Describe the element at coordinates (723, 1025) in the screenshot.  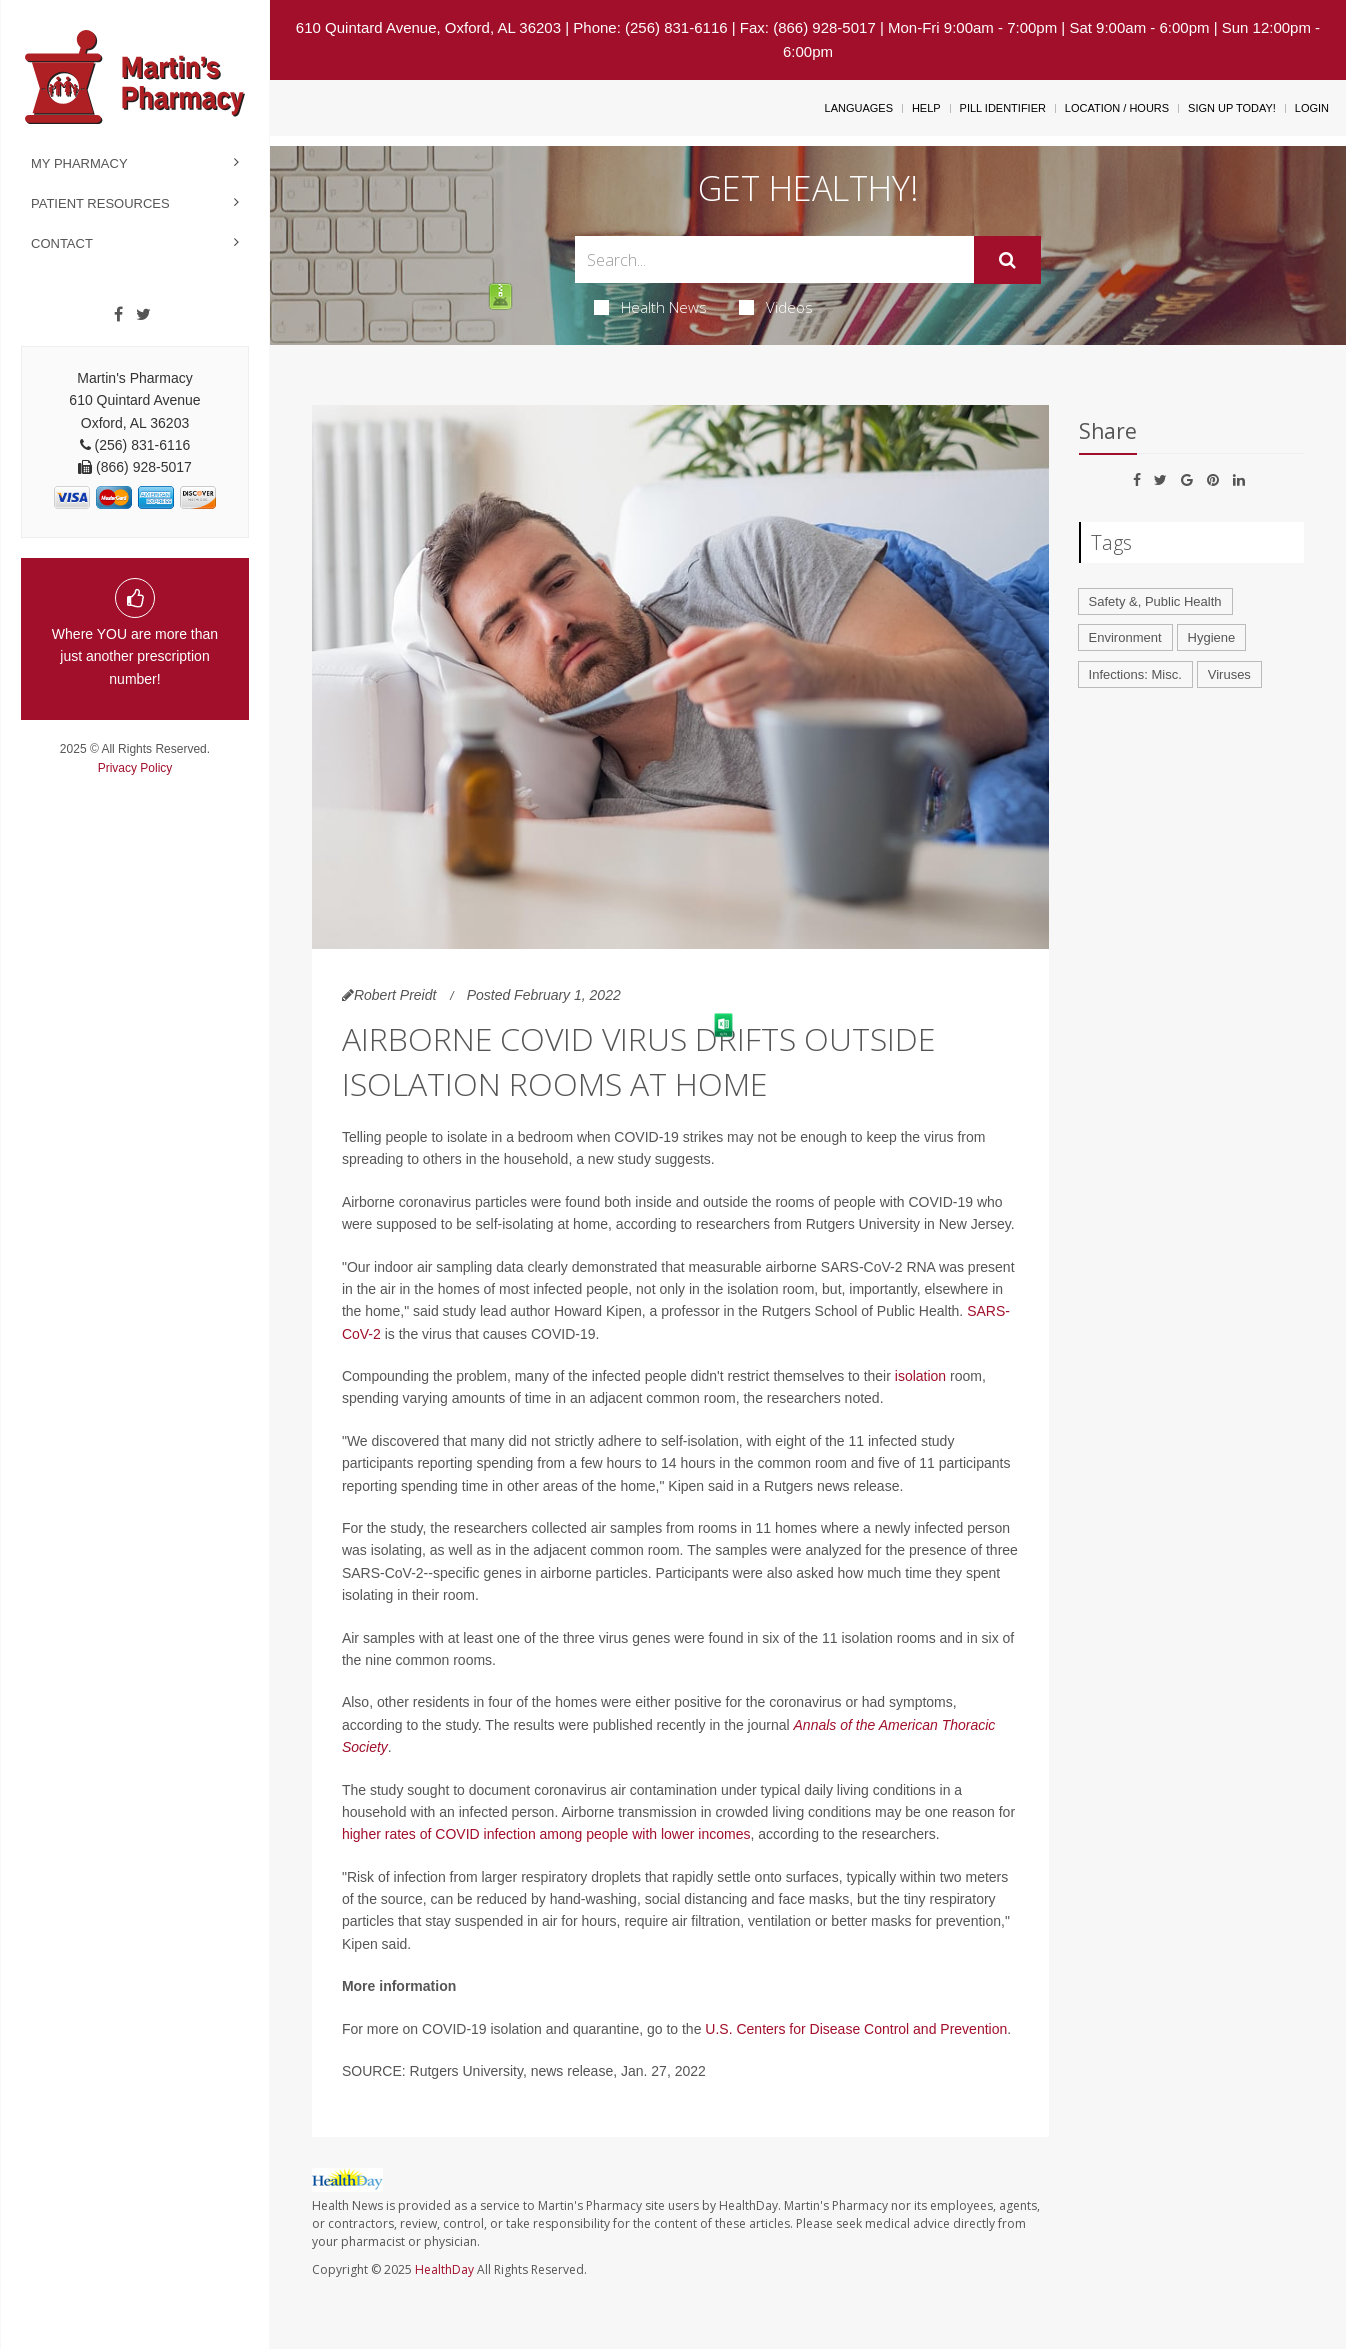
I see `excel spreadsheet template file` at that location.